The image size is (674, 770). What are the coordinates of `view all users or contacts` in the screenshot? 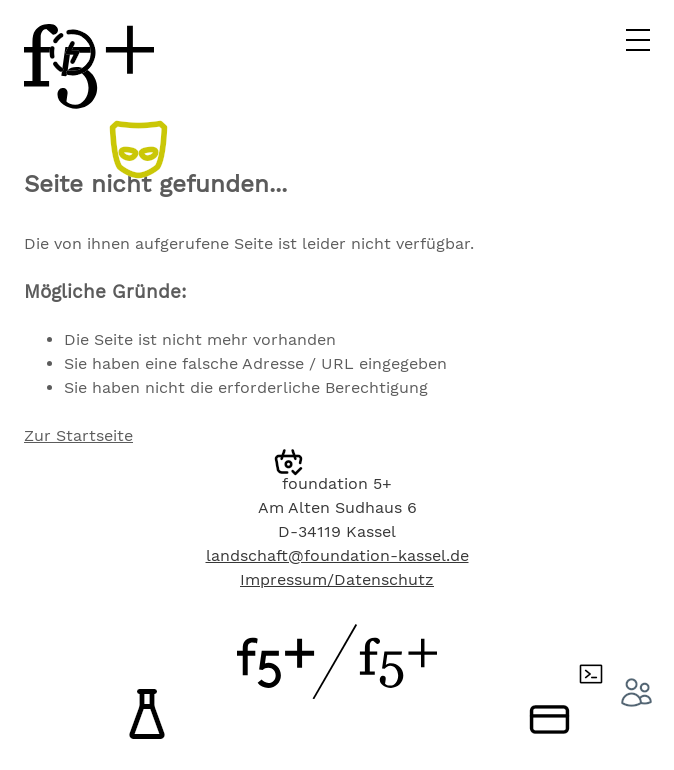 It's located at (636, 692).